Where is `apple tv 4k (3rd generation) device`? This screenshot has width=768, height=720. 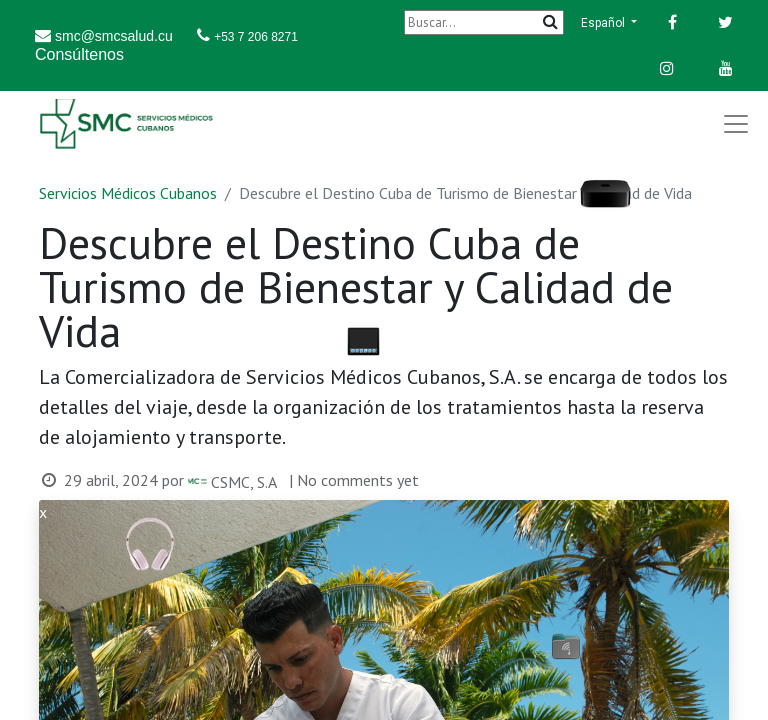 apple tv 4k (3rd generation) device is located at coordinates (605, 186).